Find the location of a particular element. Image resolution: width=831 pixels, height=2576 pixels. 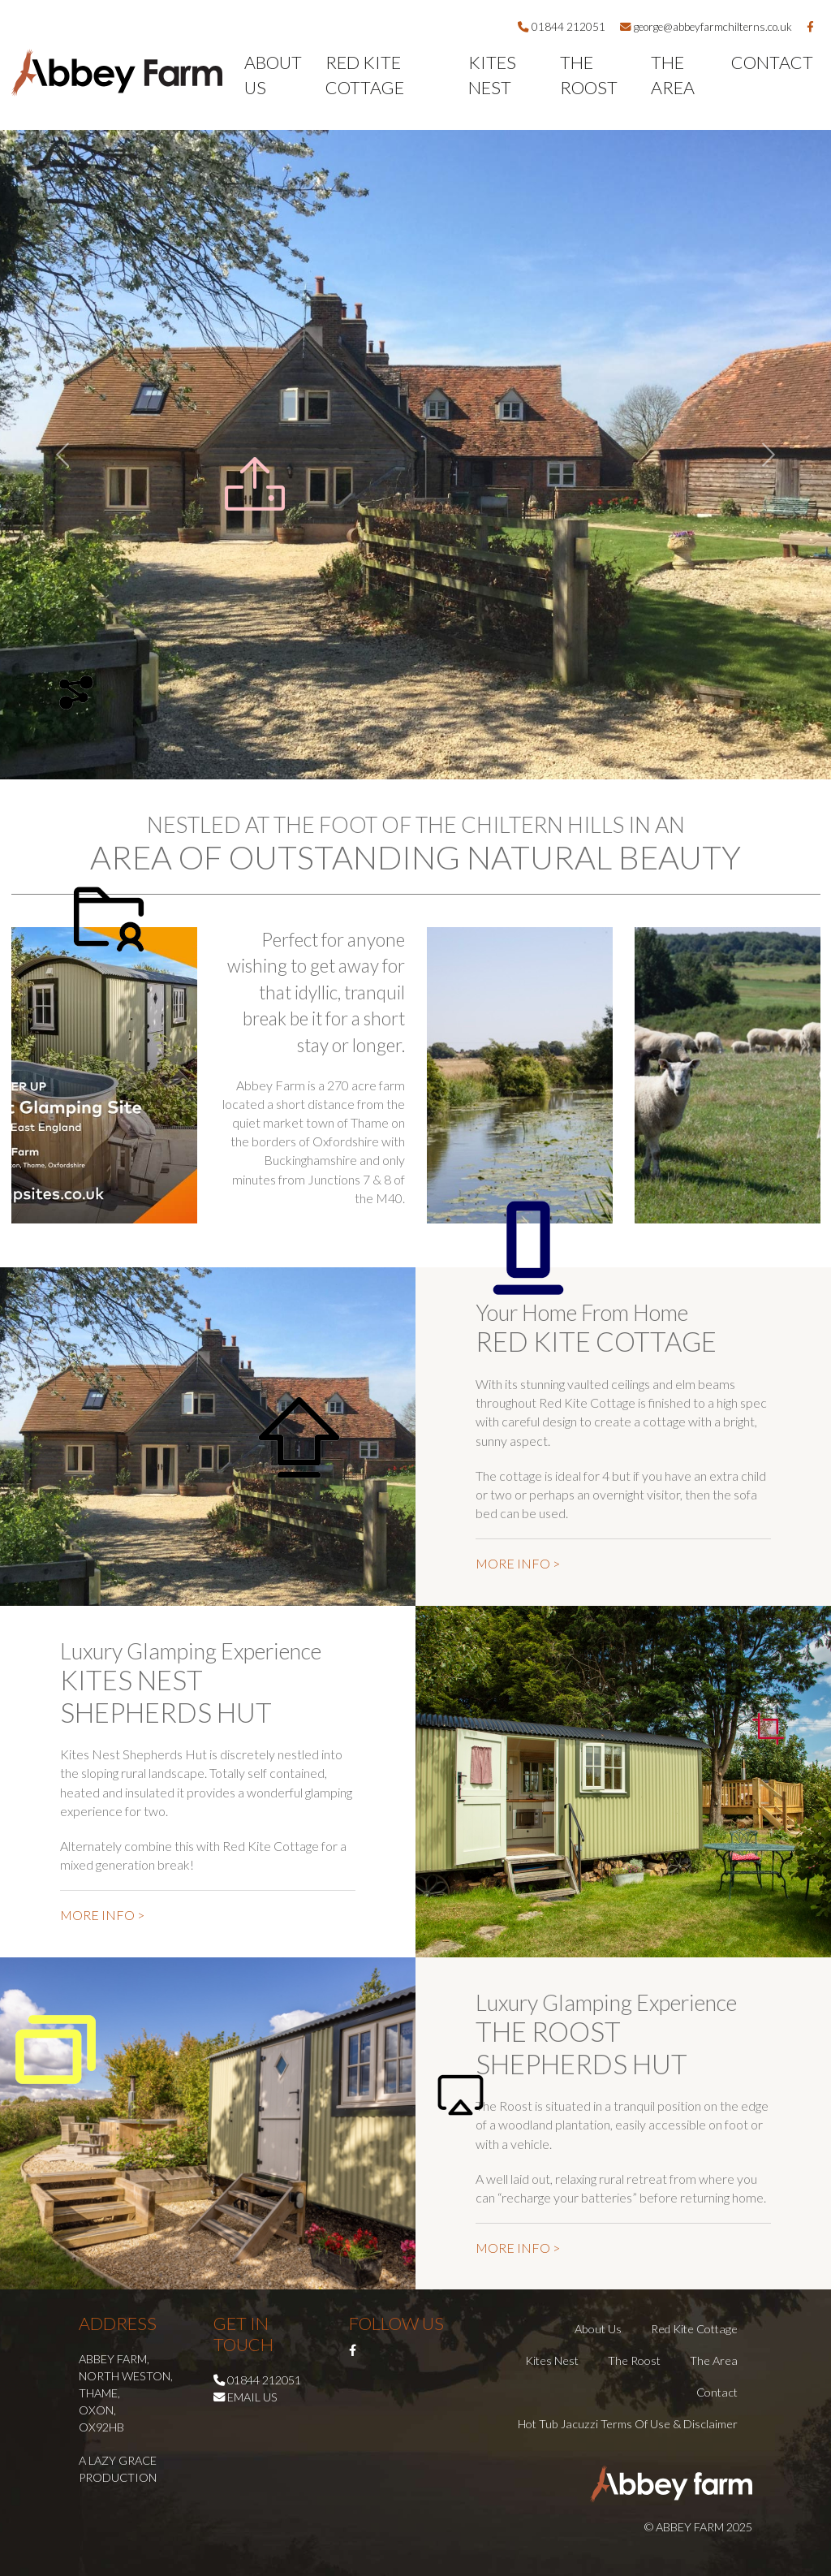

align object to bottom edge is located at coordinates (528, 1246).